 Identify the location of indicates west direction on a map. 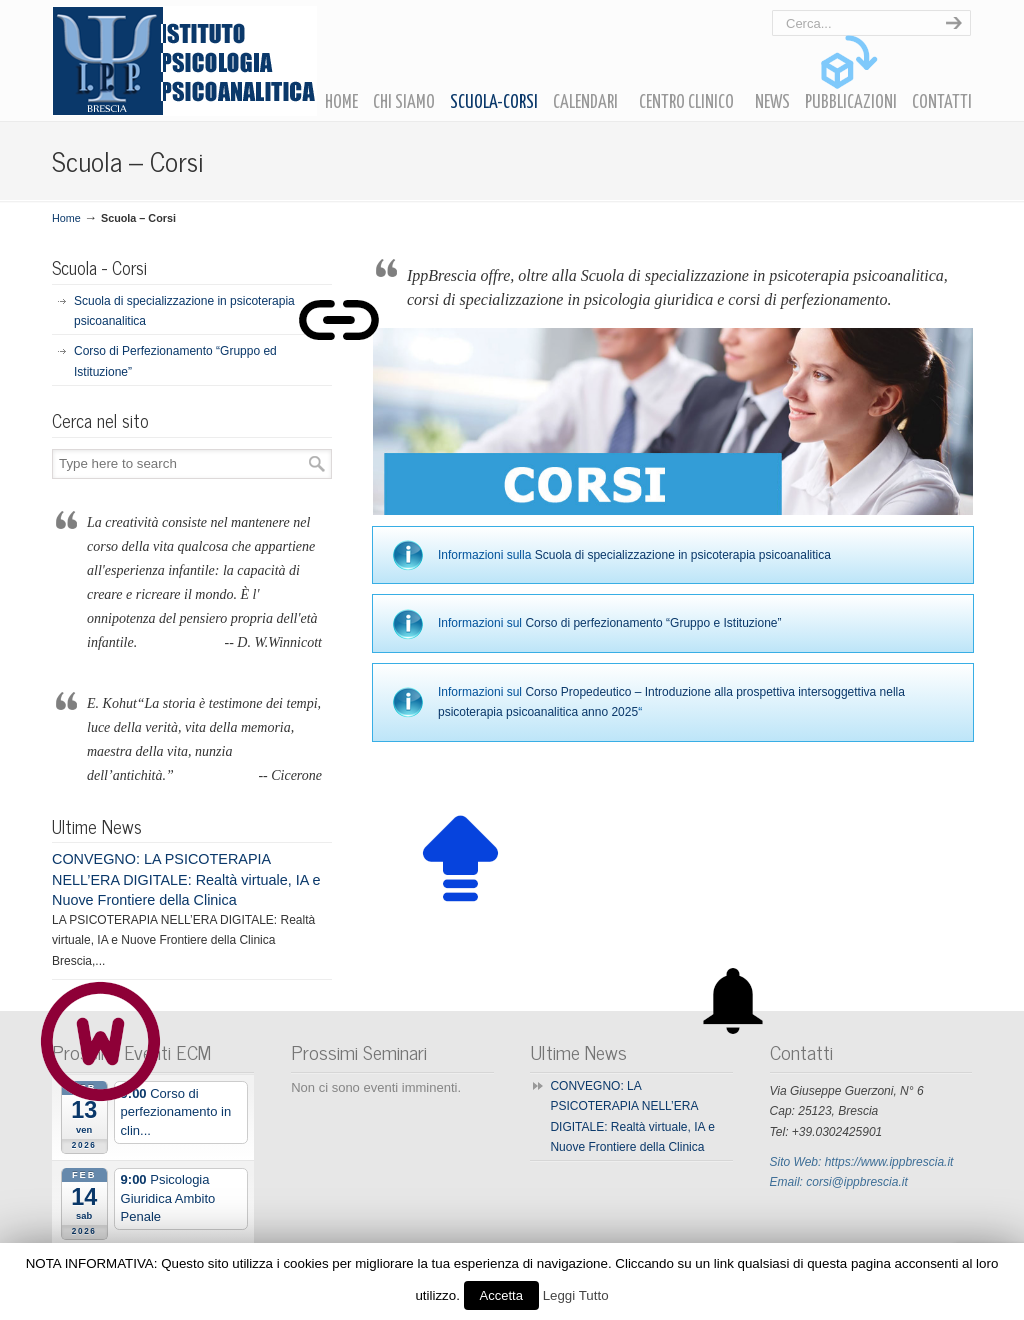
(100, 1041).